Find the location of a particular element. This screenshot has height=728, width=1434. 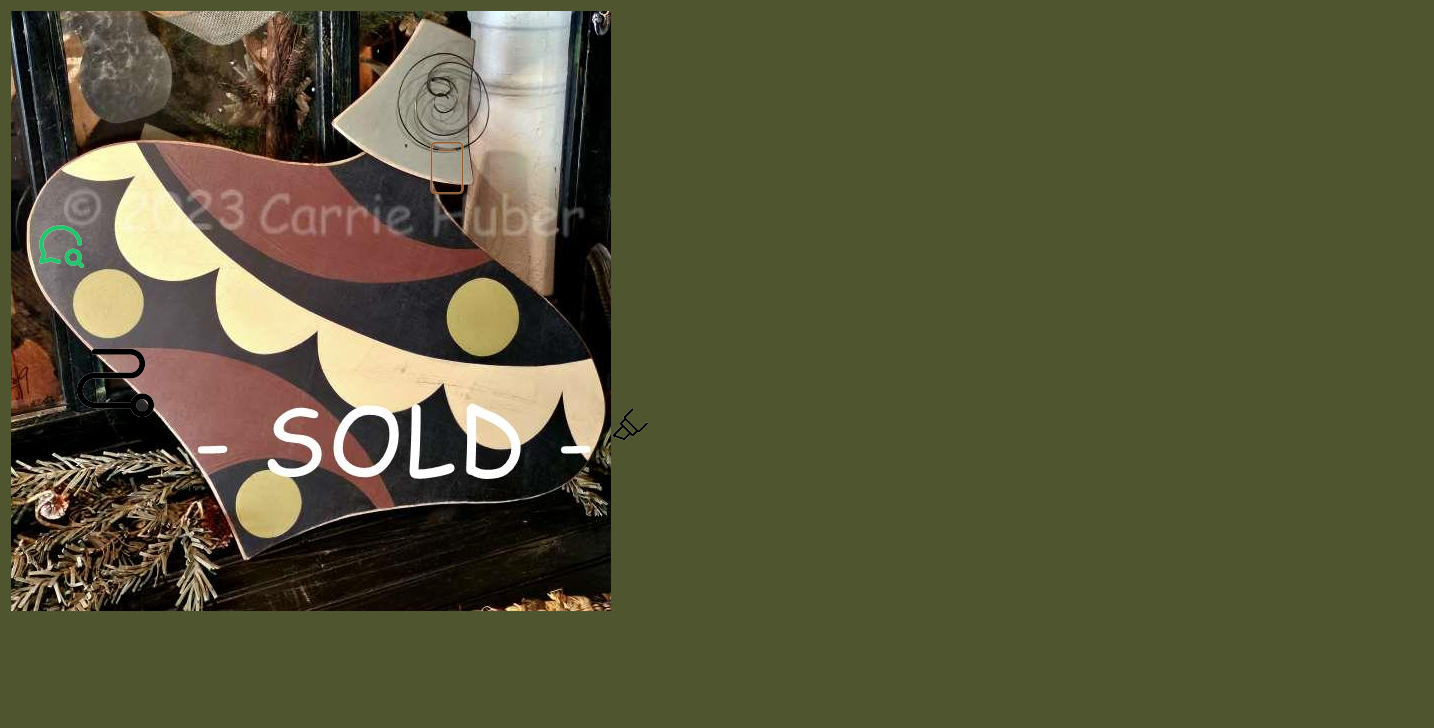

view or edit a custom path is located at coordinates (115, 378).